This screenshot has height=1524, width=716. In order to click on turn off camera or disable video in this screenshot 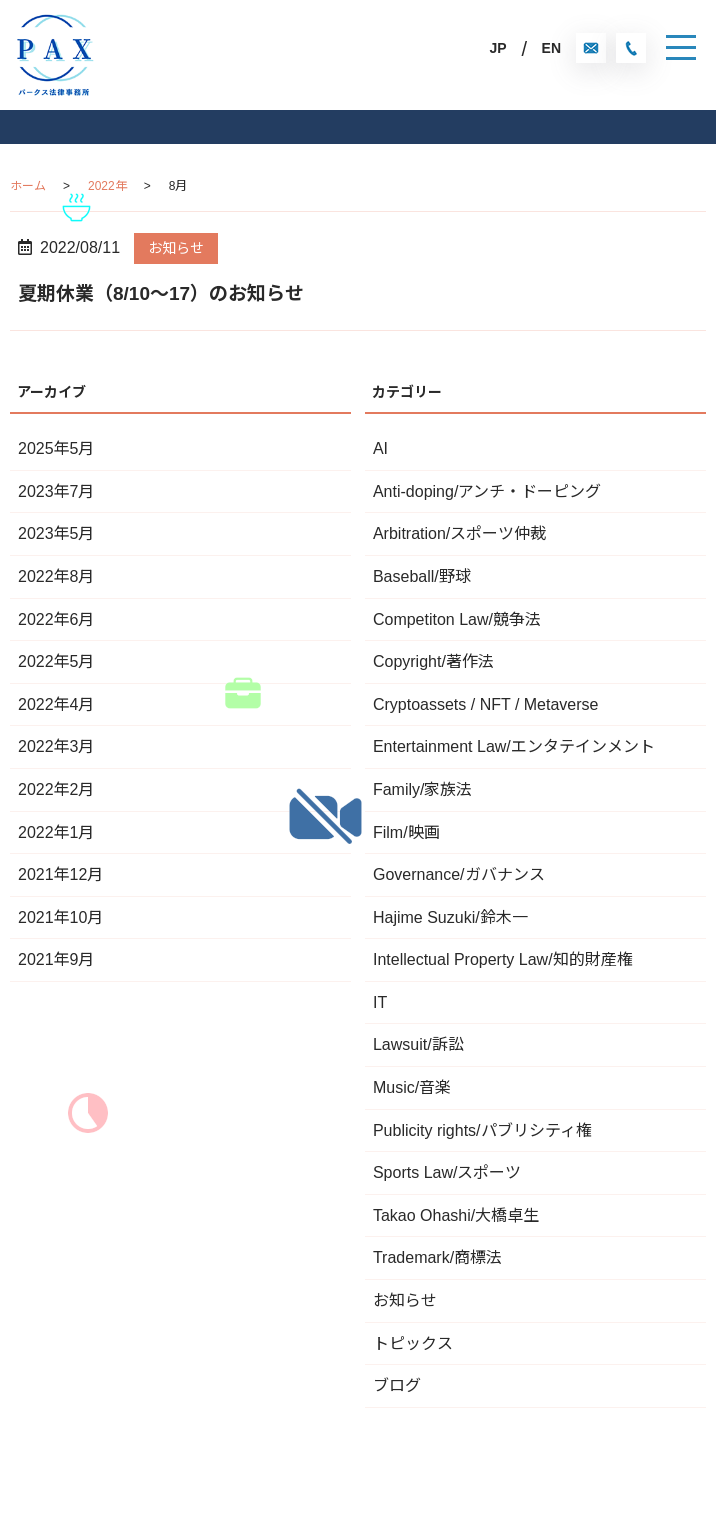, I will do `click(325, 817)`.